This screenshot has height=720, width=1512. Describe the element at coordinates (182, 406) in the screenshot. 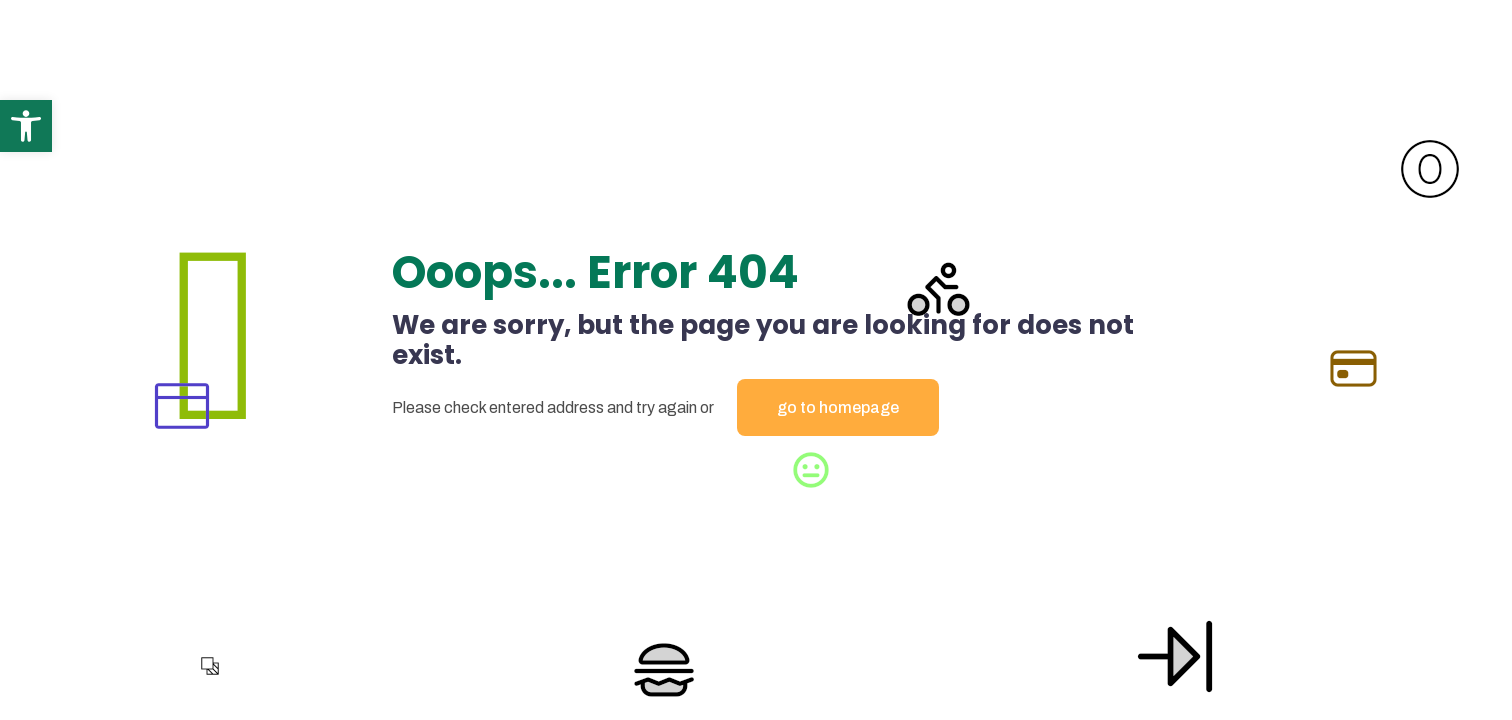

I see `open web browser` at that location.